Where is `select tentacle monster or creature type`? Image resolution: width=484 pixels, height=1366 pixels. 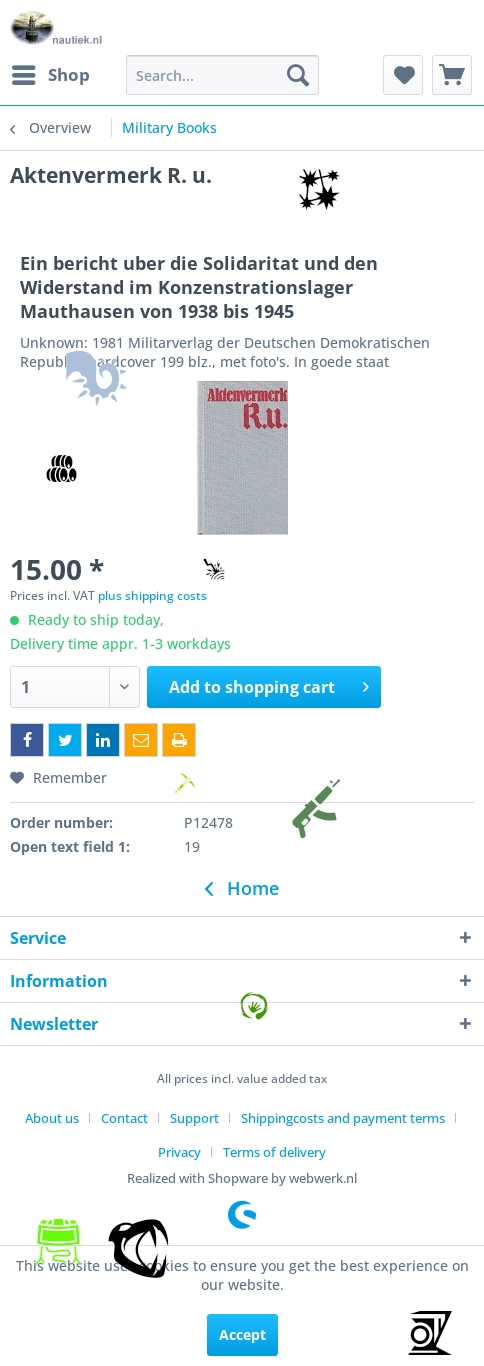 select tentacle monster or creature type is located at coordinates (96, 378).